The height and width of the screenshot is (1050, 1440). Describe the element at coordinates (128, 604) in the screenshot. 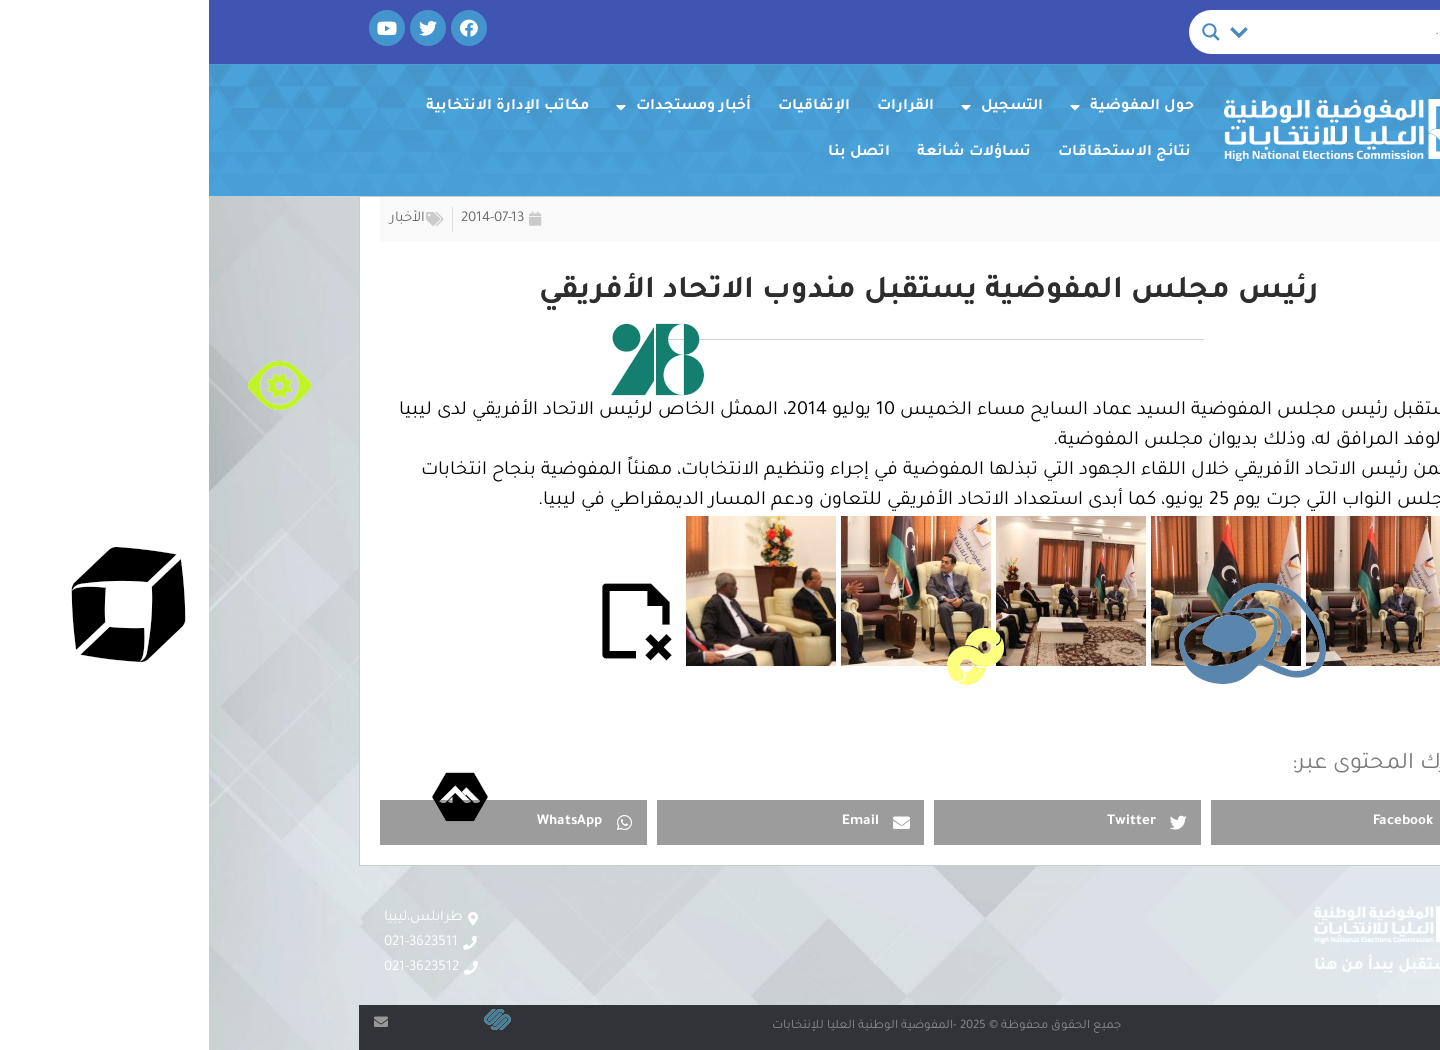

I see `dynatrace application or service integration` at that location.